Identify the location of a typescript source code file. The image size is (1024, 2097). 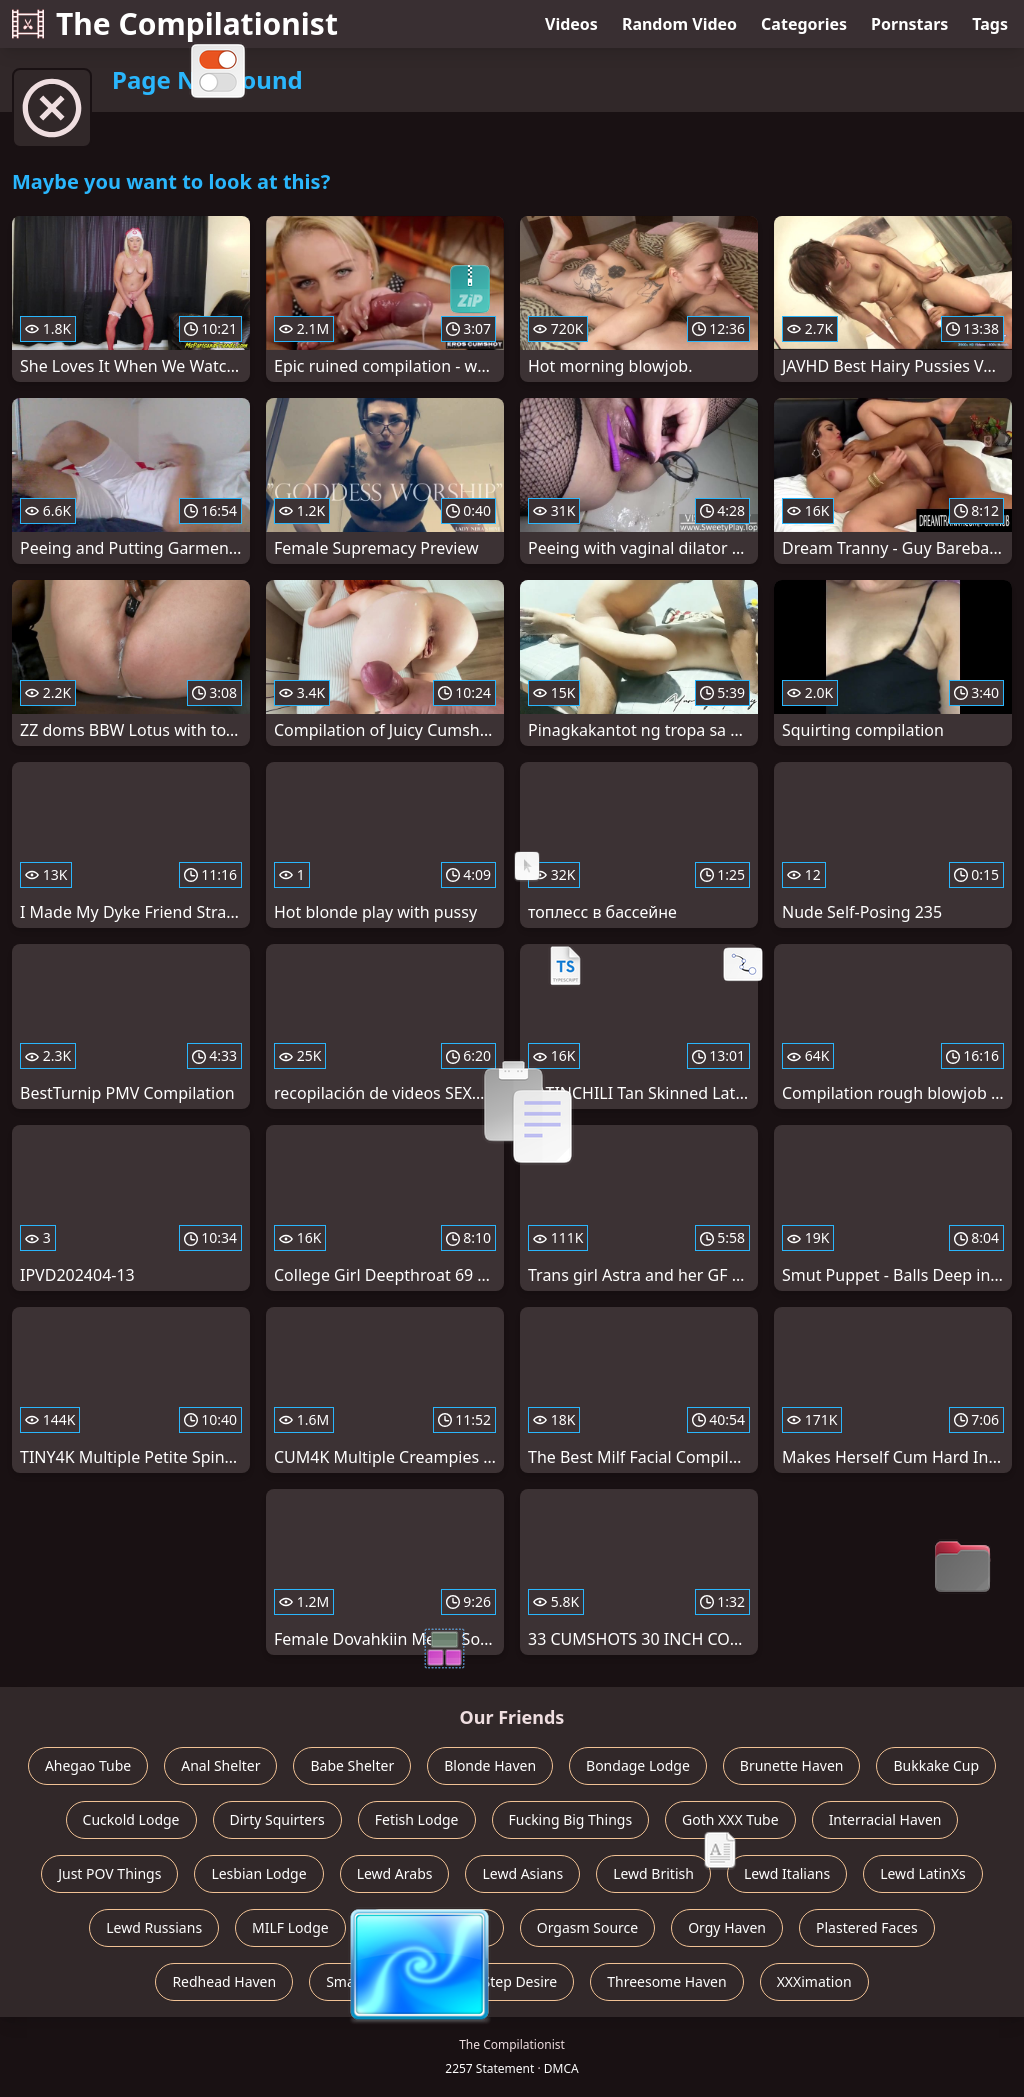
(565, 966).